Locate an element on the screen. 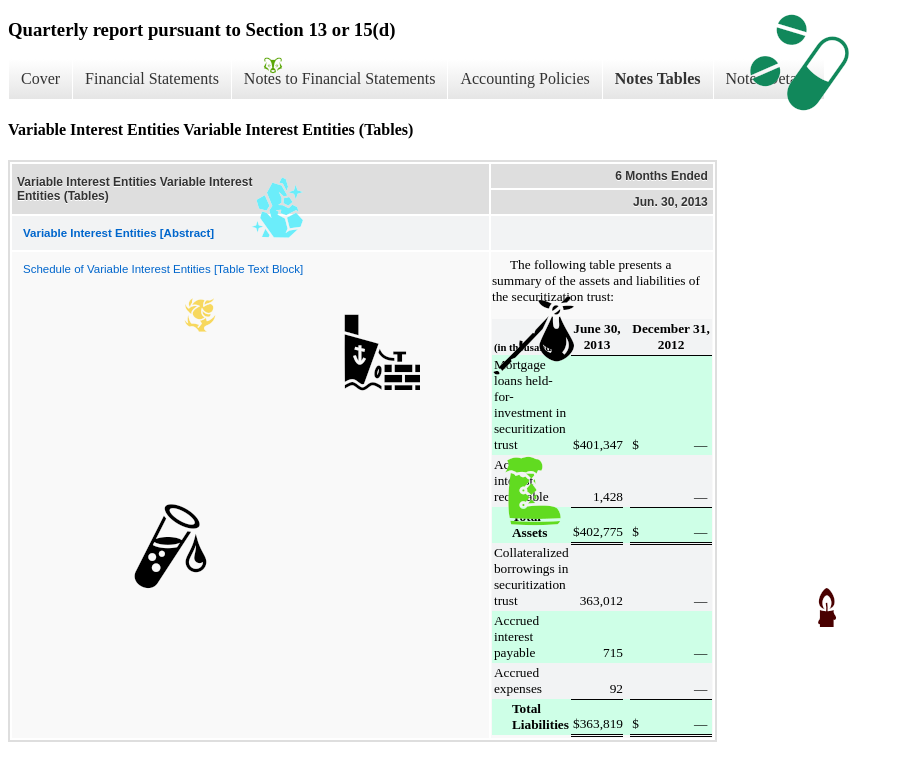 Image resolution: width=902 pixels, height=782 pixels. access harbor or port facilities is located at coordinates (383, 353).